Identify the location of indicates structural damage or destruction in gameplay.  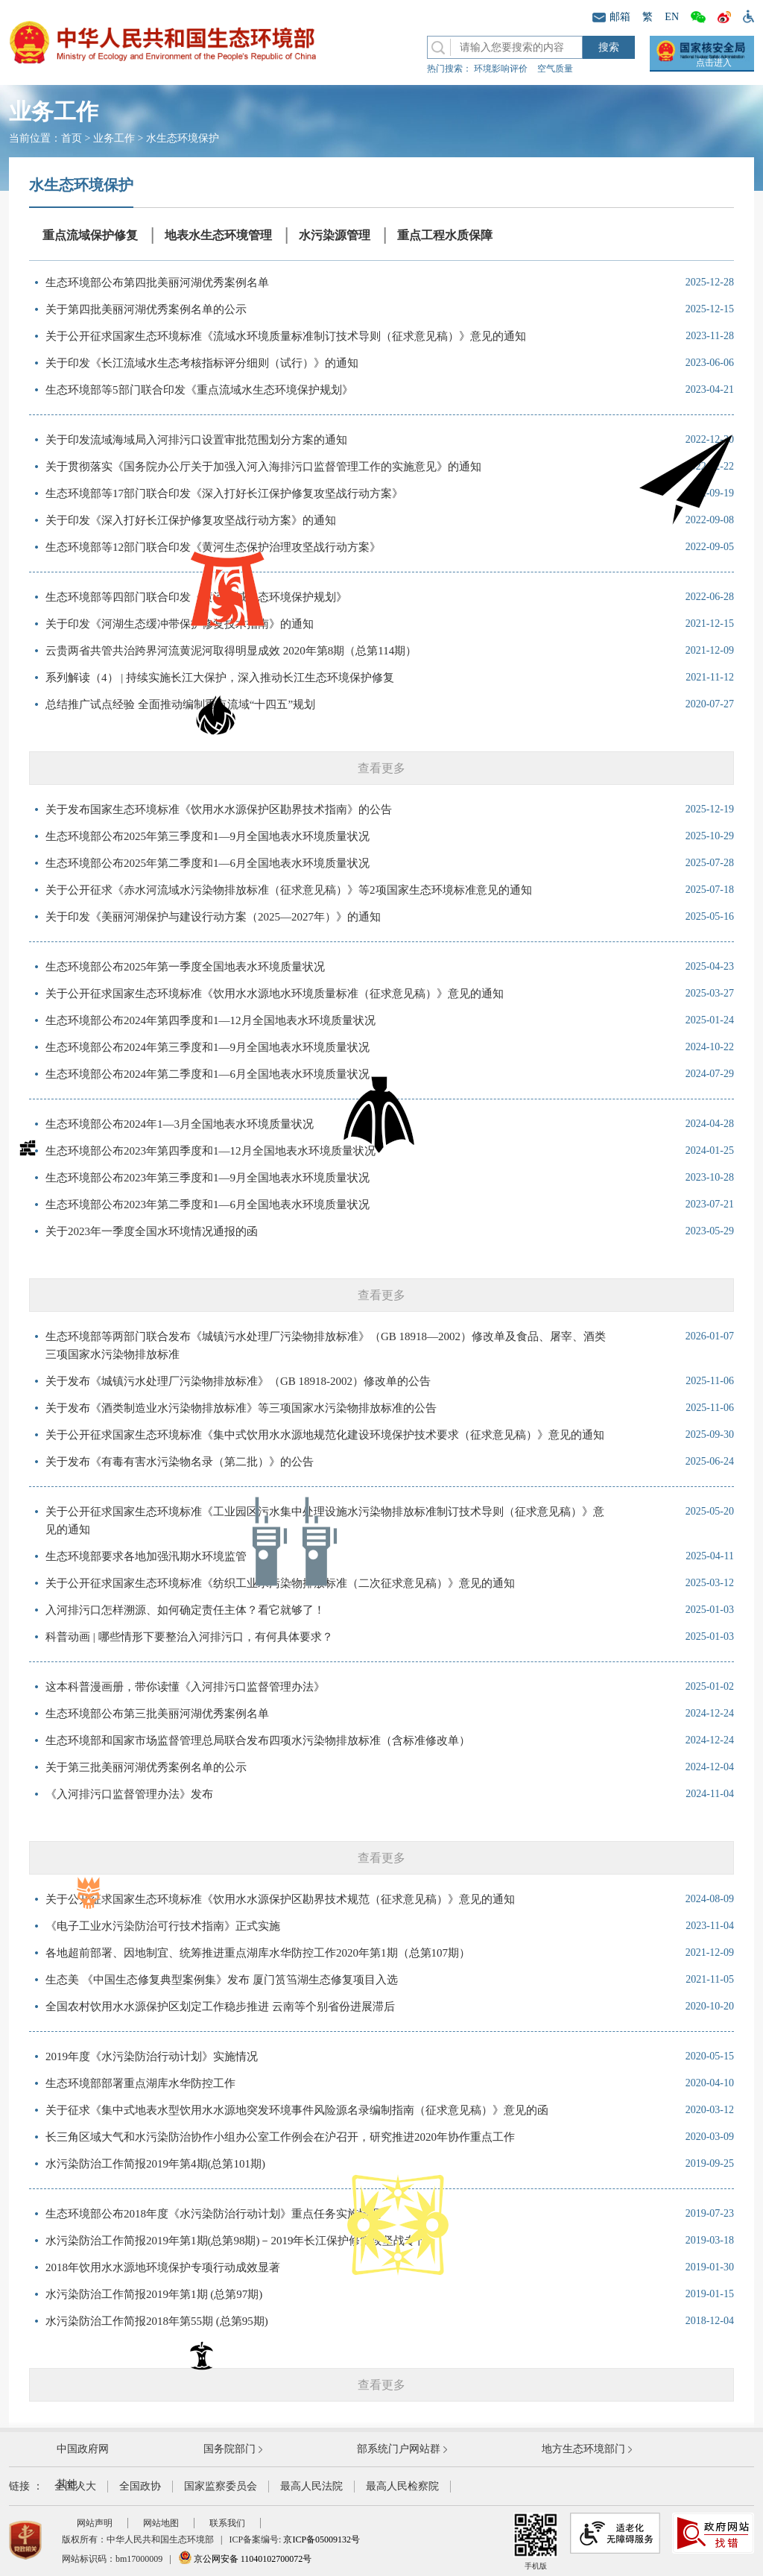
(28, 1148).